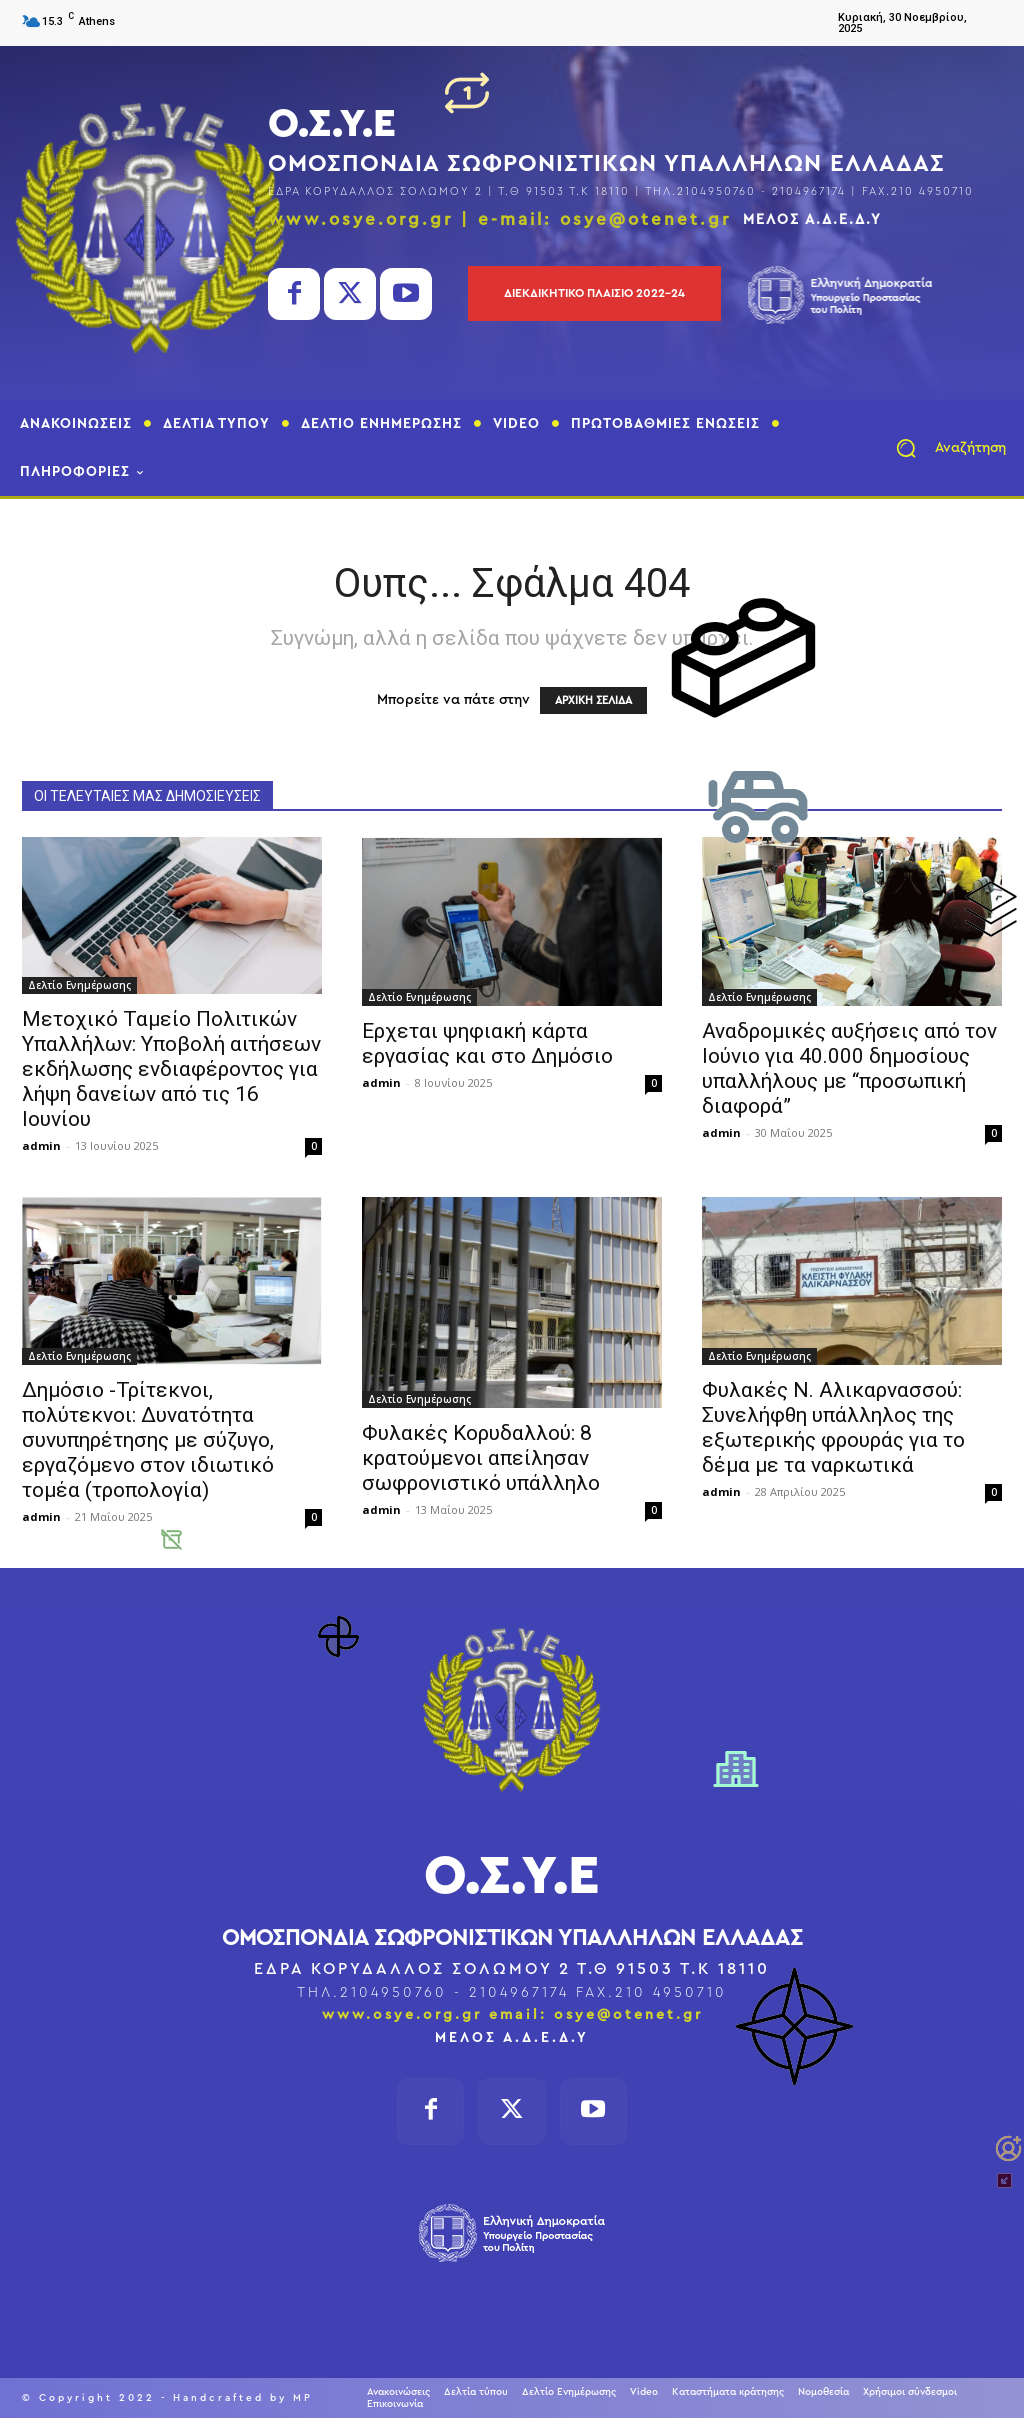  I want to click on move content to bottom-left corner, so click(1004, 2180).